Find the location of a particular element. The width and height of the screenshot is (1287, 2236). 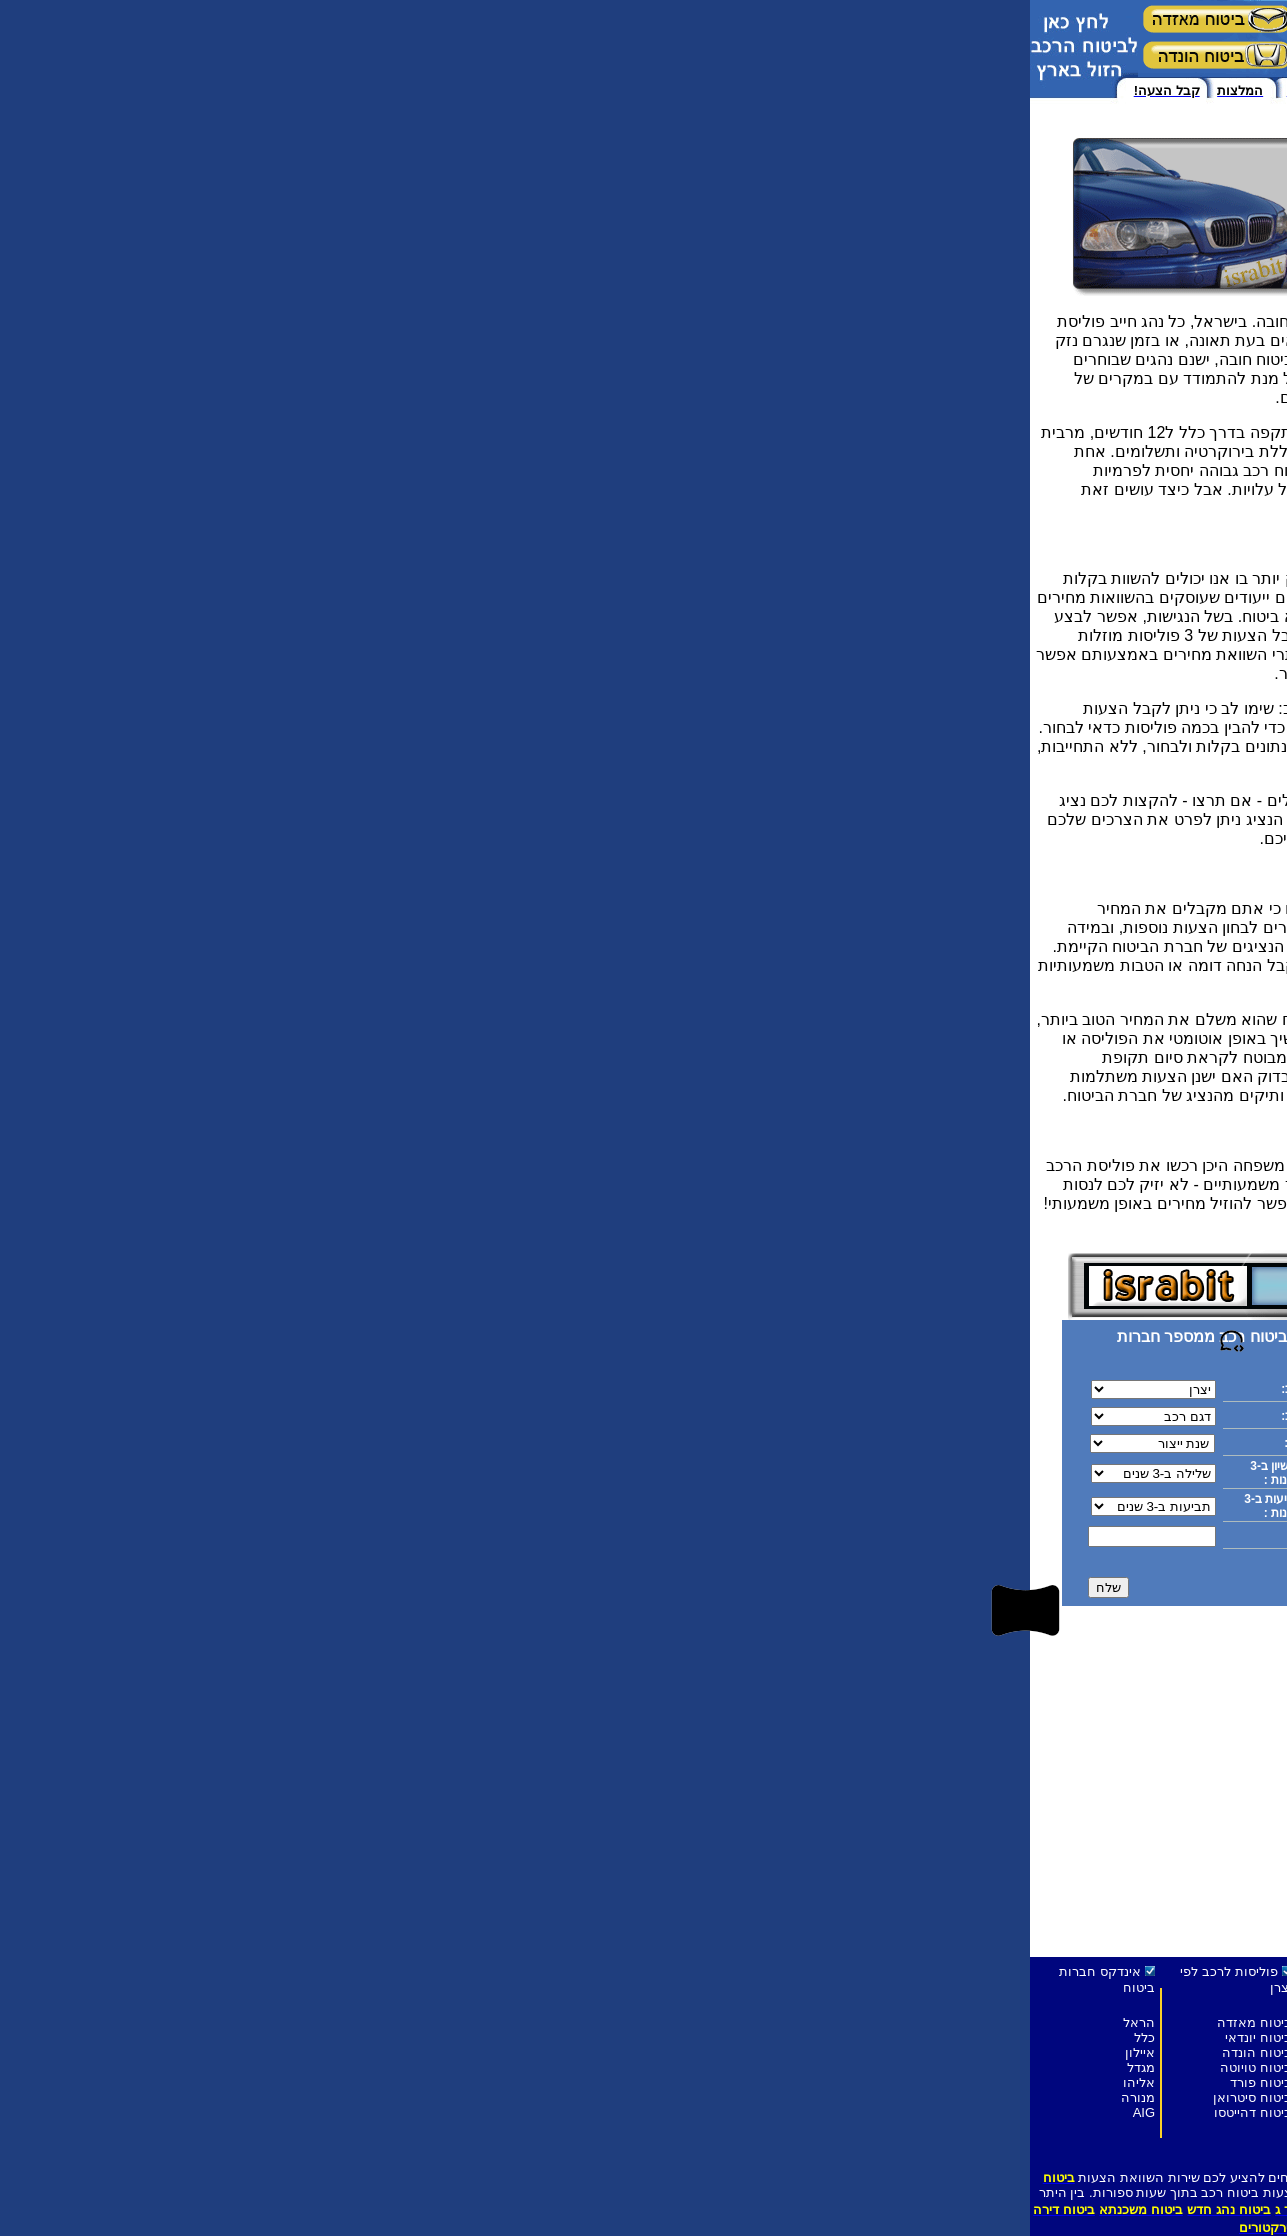

switch to panorama photo mode is located at coordinates (1025, 1610).